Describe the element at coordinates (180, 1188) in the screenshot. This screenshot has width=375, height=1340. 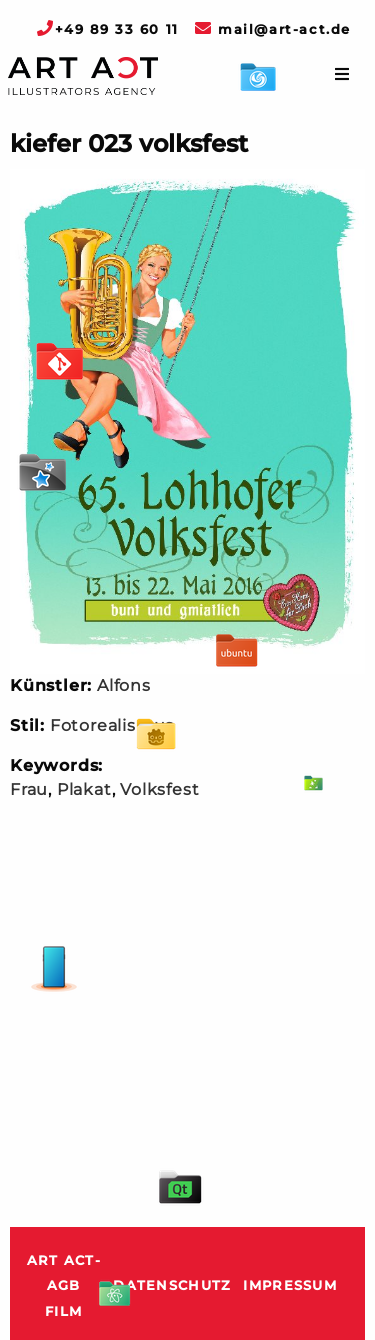
I see `folder containing Qt framework project files` at that location.